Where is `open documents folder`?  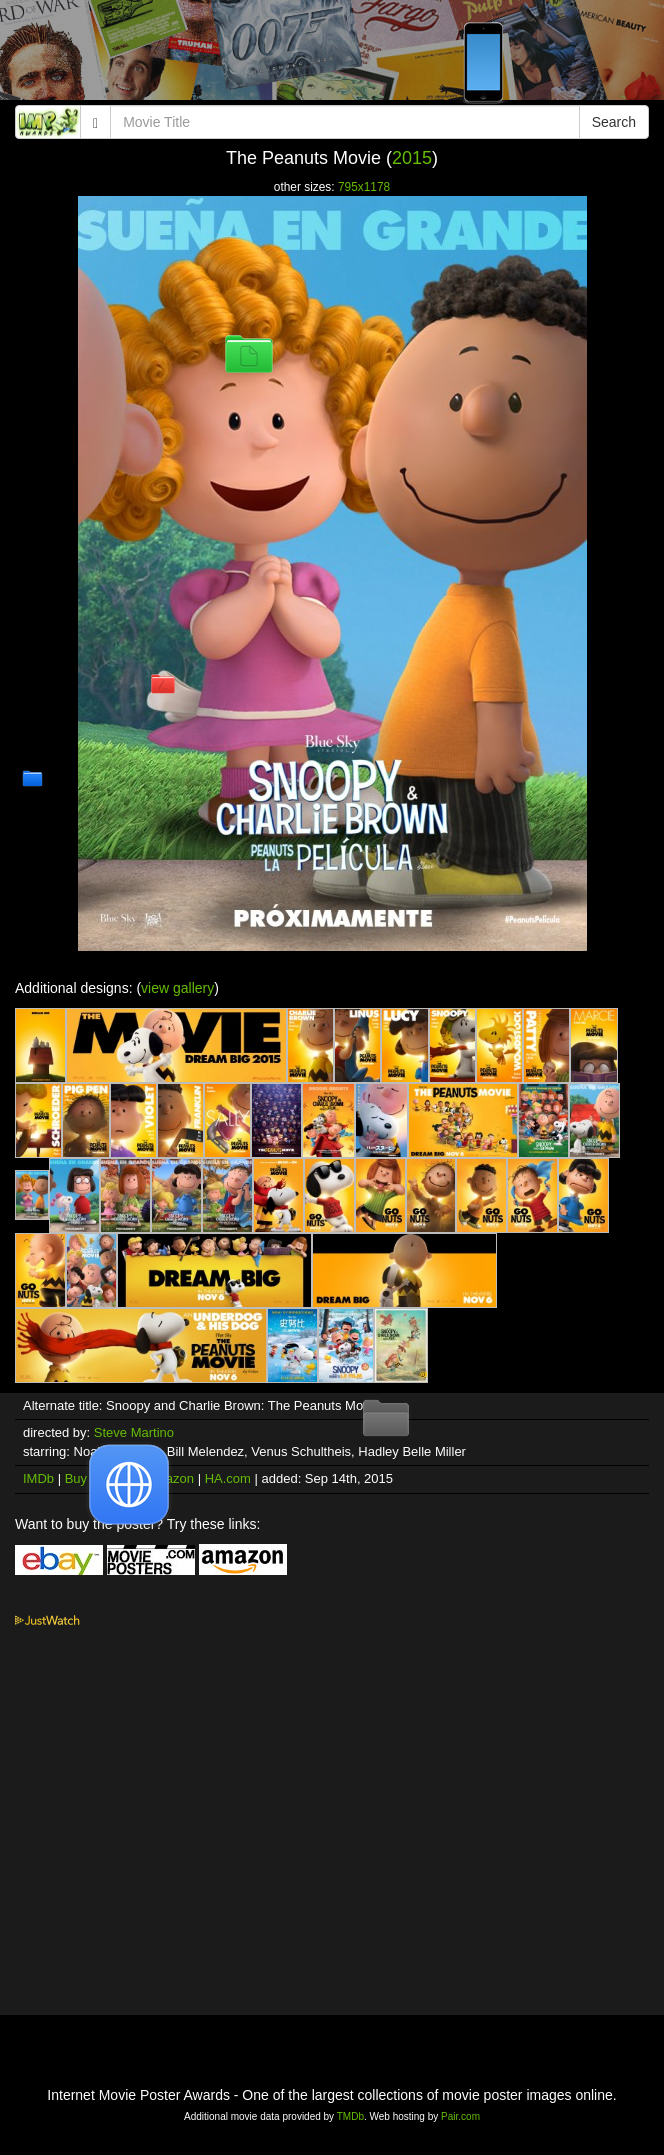
open documents folder is located at coordinates (249, 354).